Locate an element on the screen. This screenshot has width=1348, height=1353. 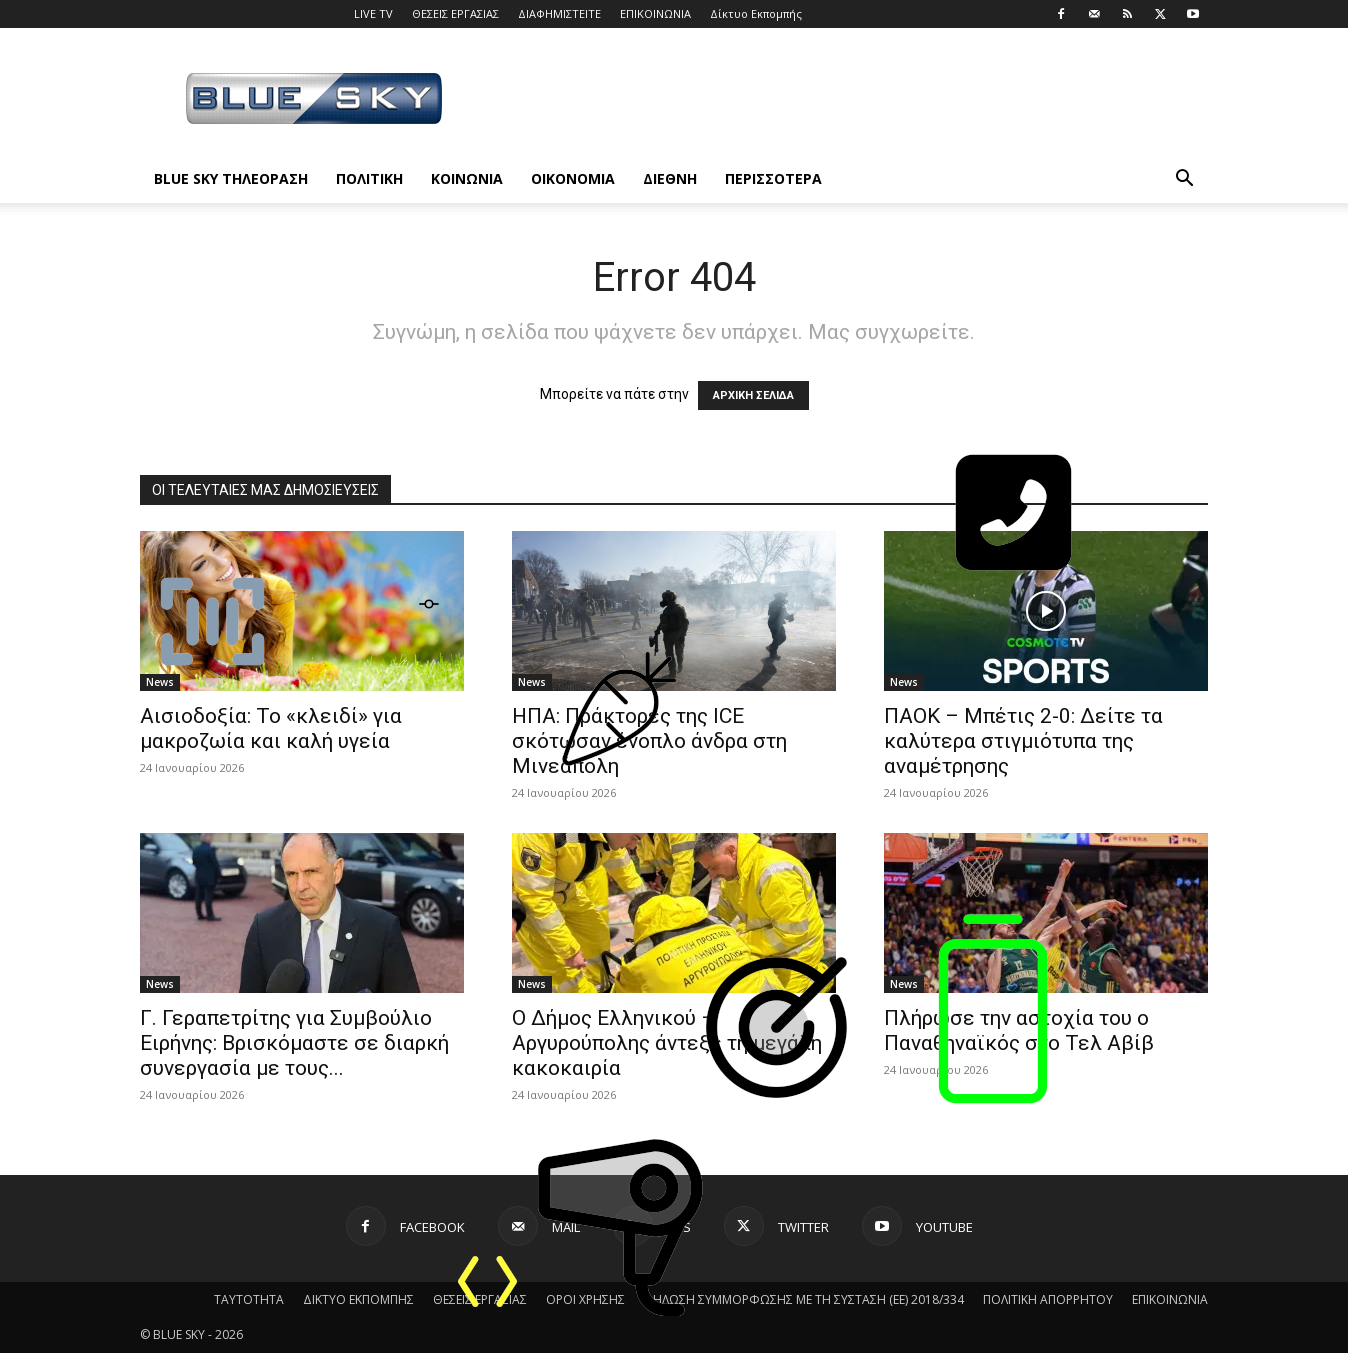
view commit history is located at coordinates (429, 604).